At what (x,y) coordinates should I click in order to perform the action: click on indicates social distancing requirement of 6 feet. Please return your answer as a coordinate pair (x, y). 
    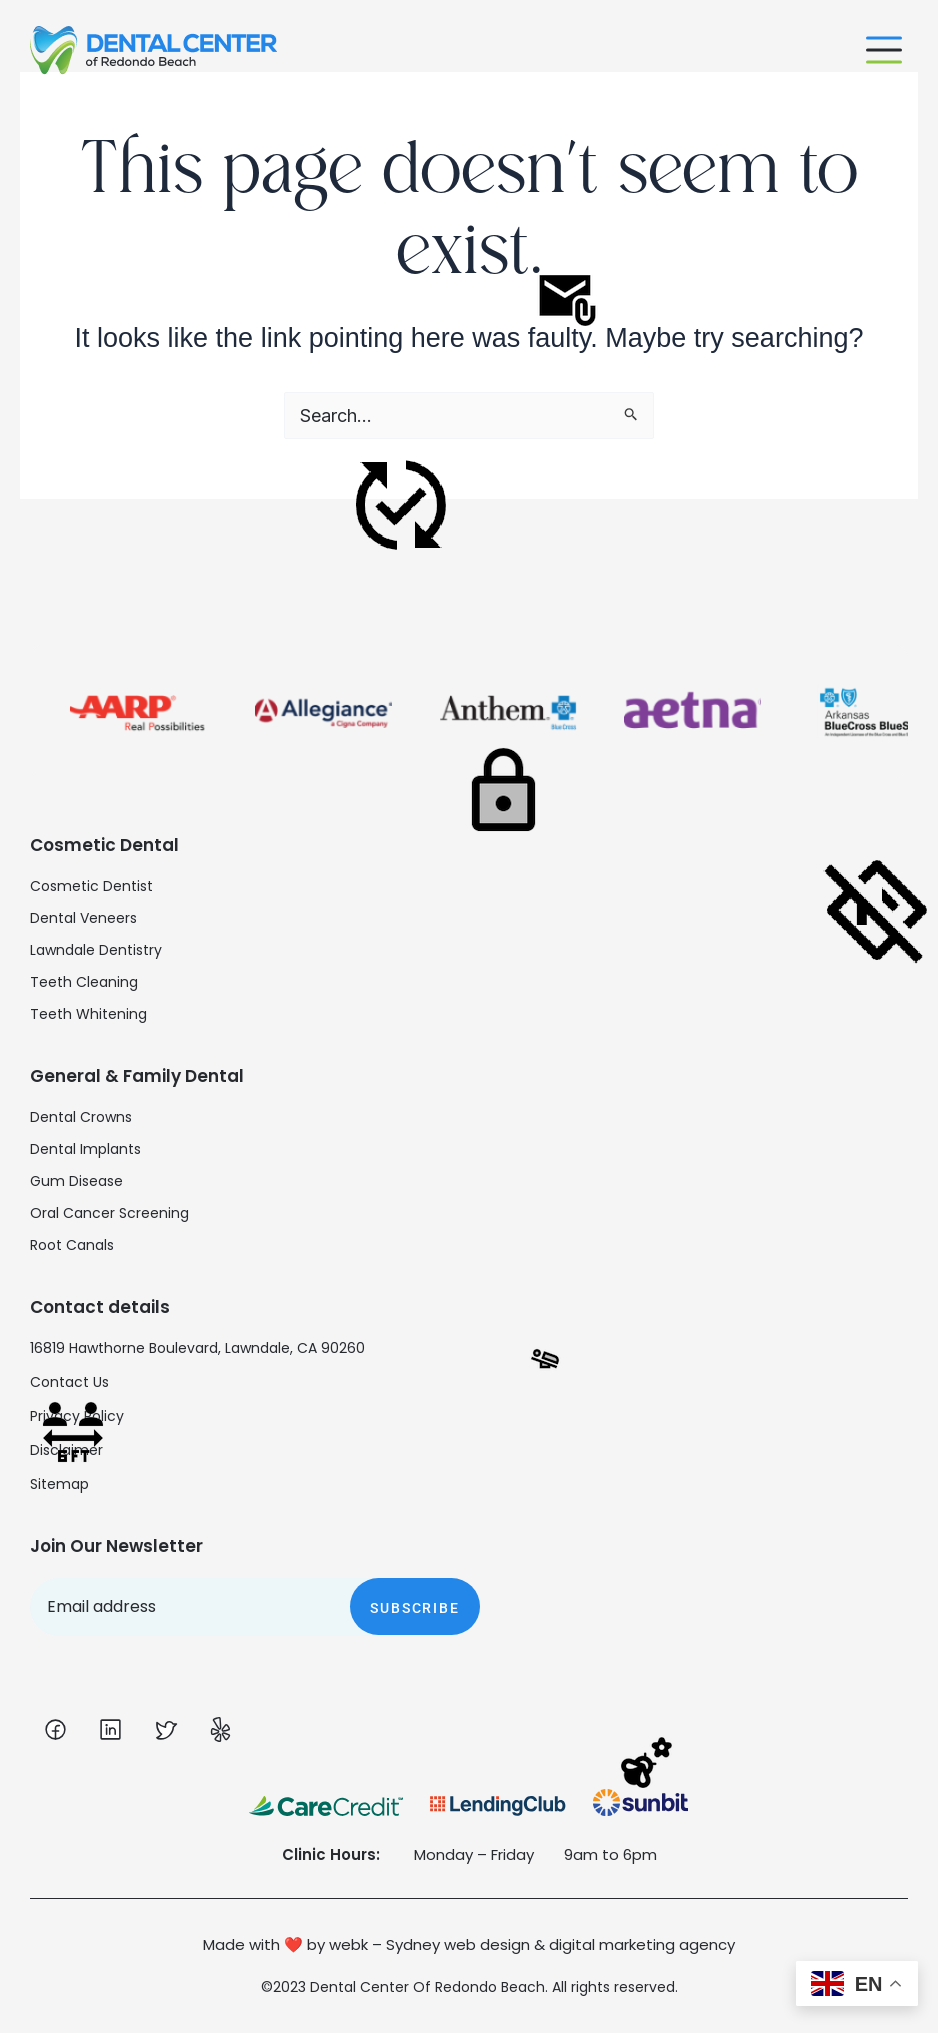
    Looking at the image, I should click on (73, 1432).